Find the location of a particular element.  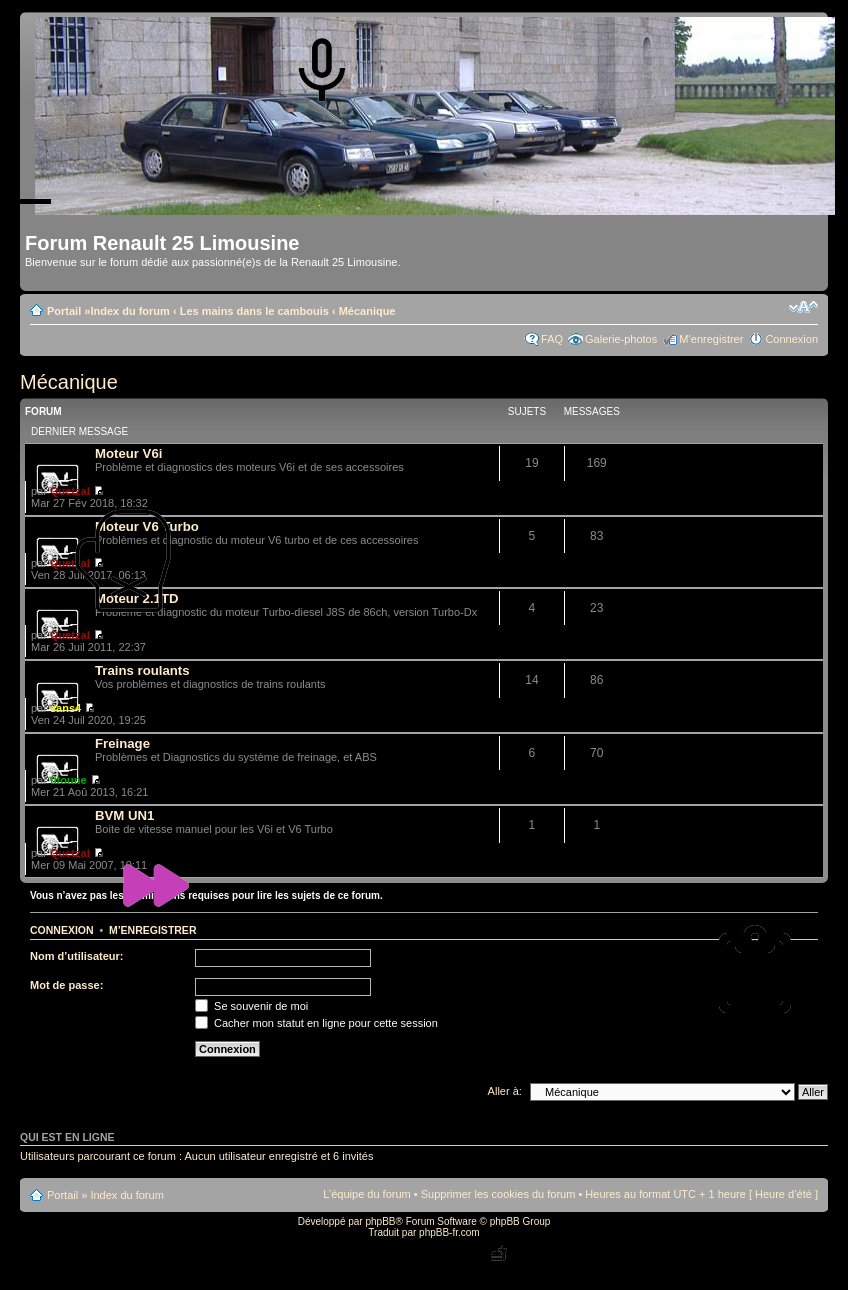

insert a horizontal divider line is located at coordinates (34, 201).